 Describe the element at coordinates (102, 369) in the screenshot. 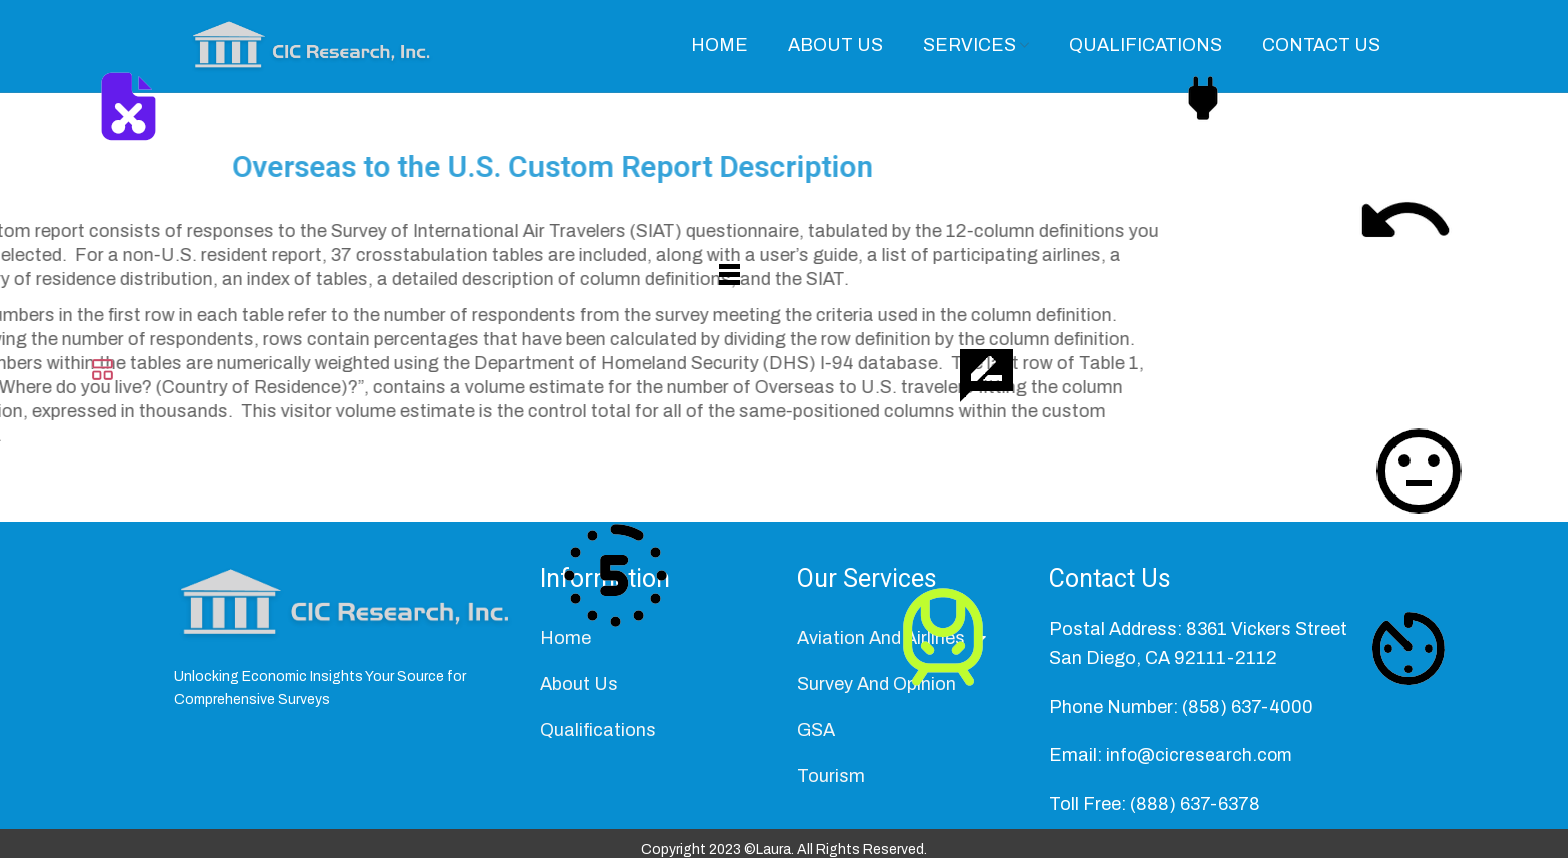

I see `switch to top panel layout view` at that location.